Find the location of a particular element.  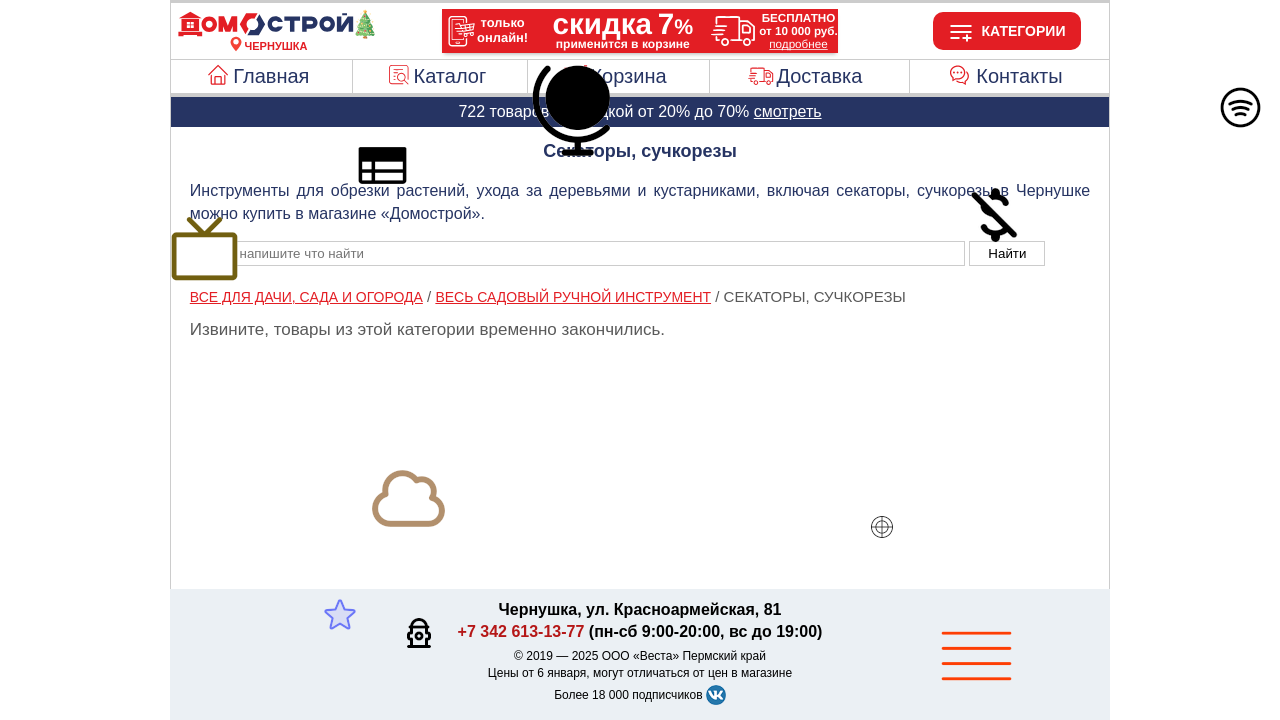

open Spotify is located at coordinates (1240, 107).